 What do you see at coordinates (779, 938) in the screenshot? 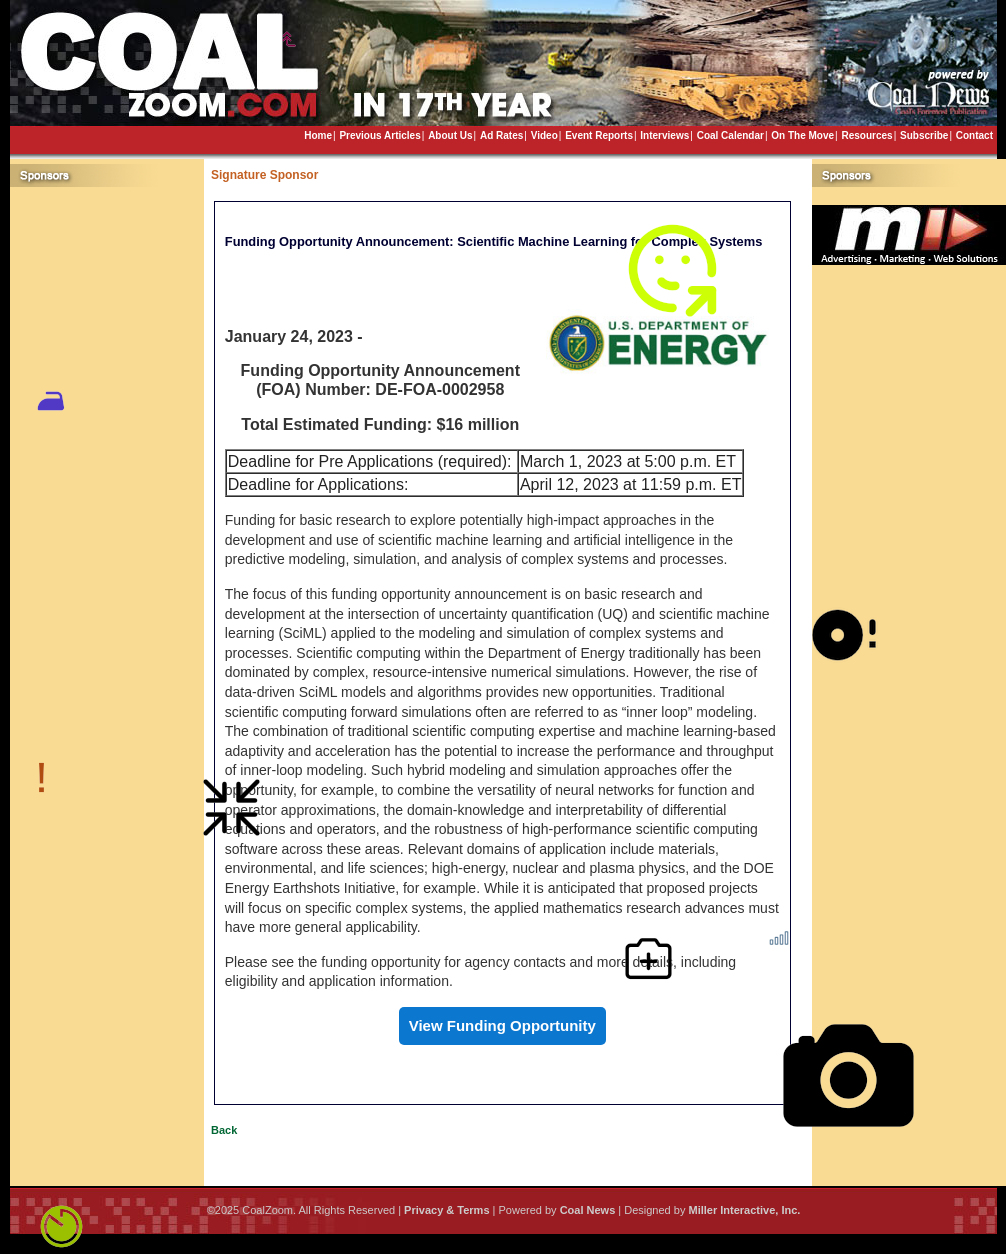
I see `indicates cellular network signal strength` at bounding box center [779, 938].